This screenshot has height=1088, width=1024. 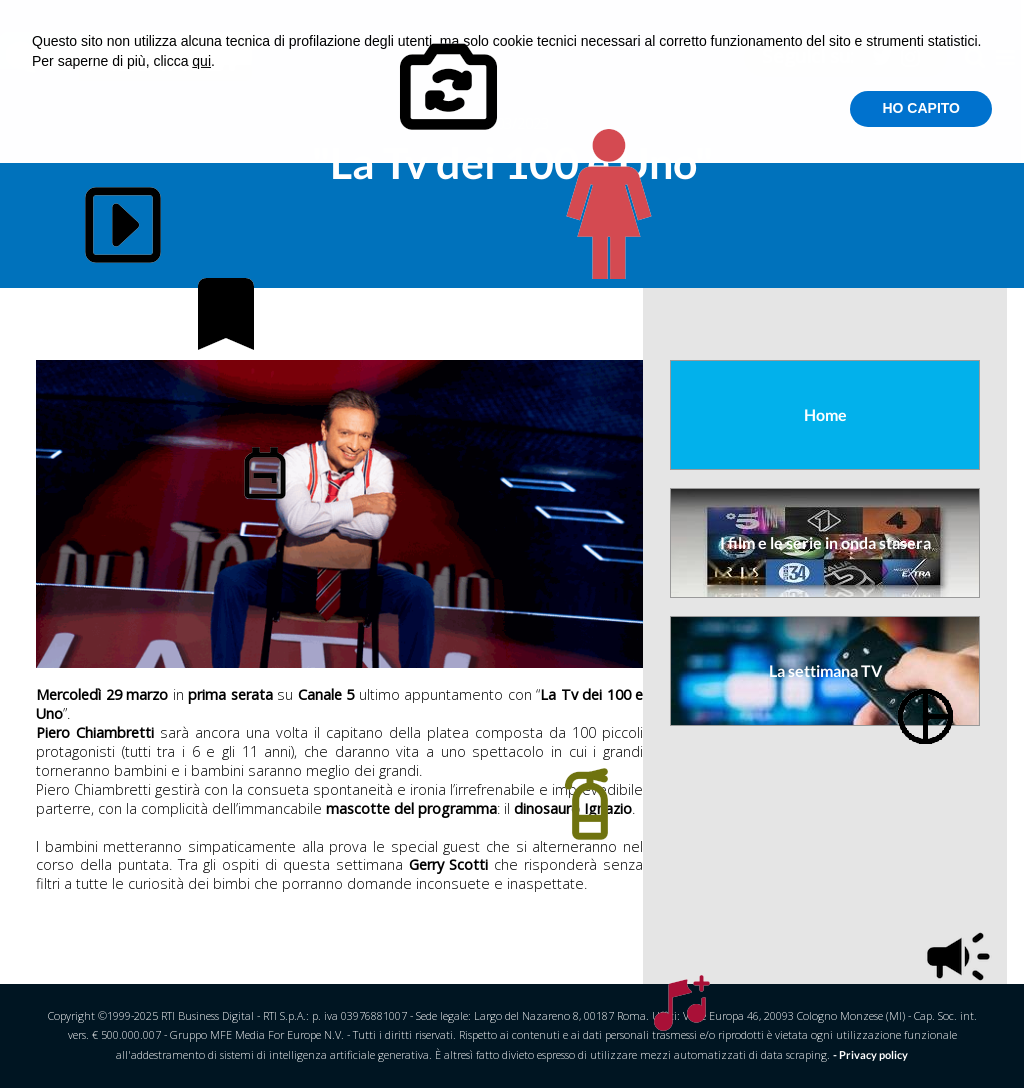 I want to click on add a new song to your library, so click(x=683, y=1004).